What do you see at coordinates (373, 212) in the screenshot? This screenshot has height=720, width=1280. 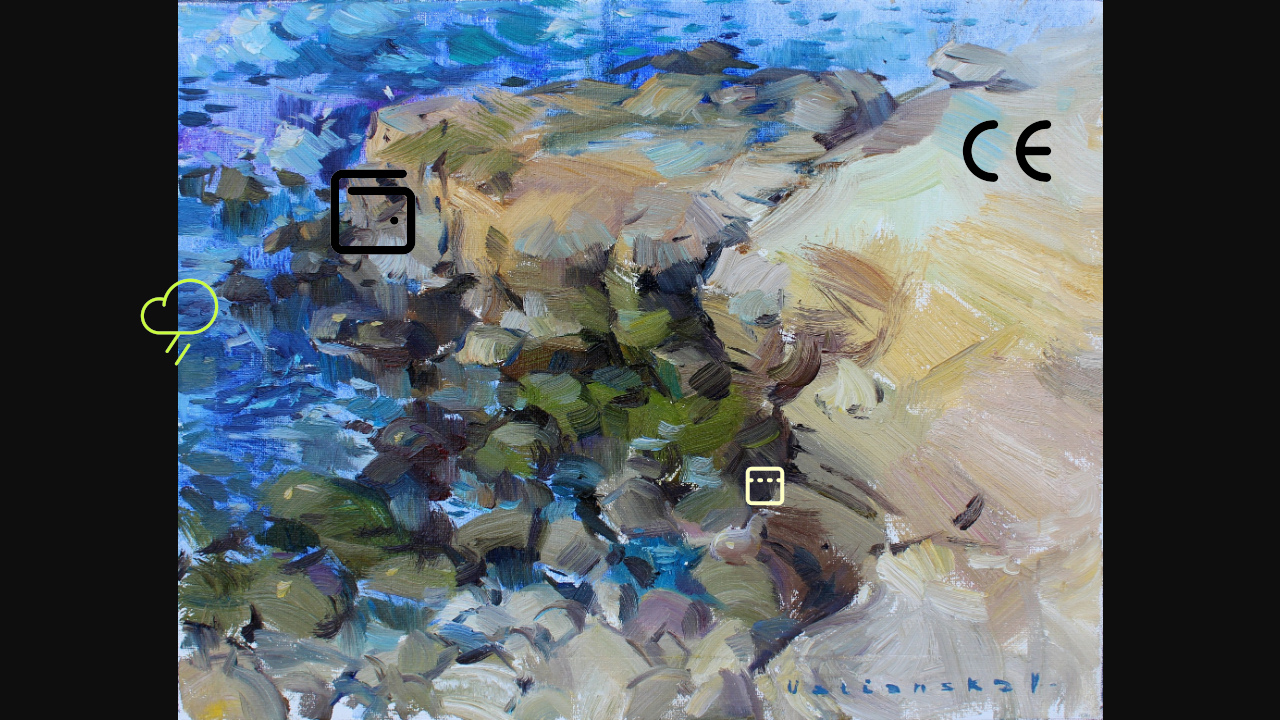 I see `access your wallet or payment methods` at bounding box center [373, 212].